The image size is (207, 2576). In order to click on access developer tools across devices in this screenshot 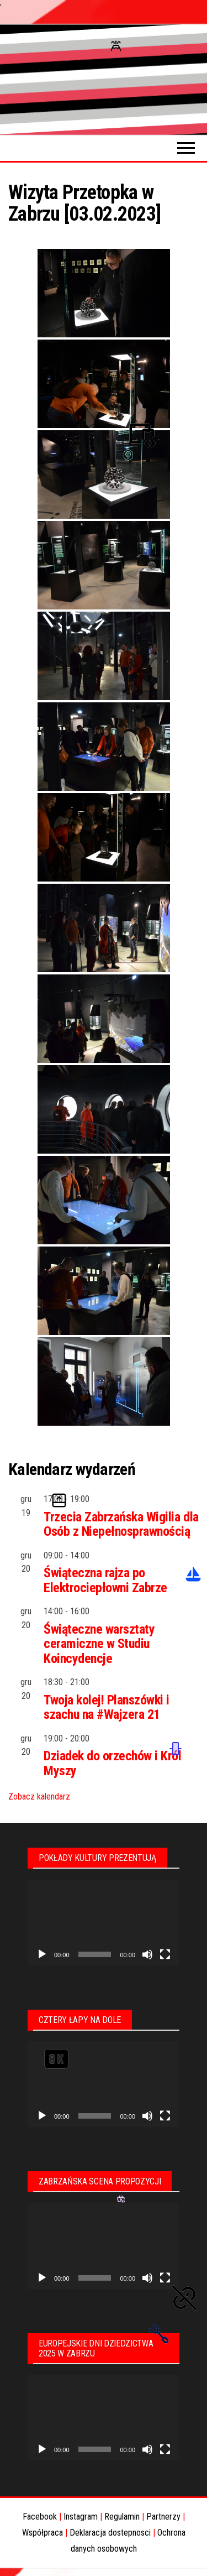, I will do `click(142, 435)`.